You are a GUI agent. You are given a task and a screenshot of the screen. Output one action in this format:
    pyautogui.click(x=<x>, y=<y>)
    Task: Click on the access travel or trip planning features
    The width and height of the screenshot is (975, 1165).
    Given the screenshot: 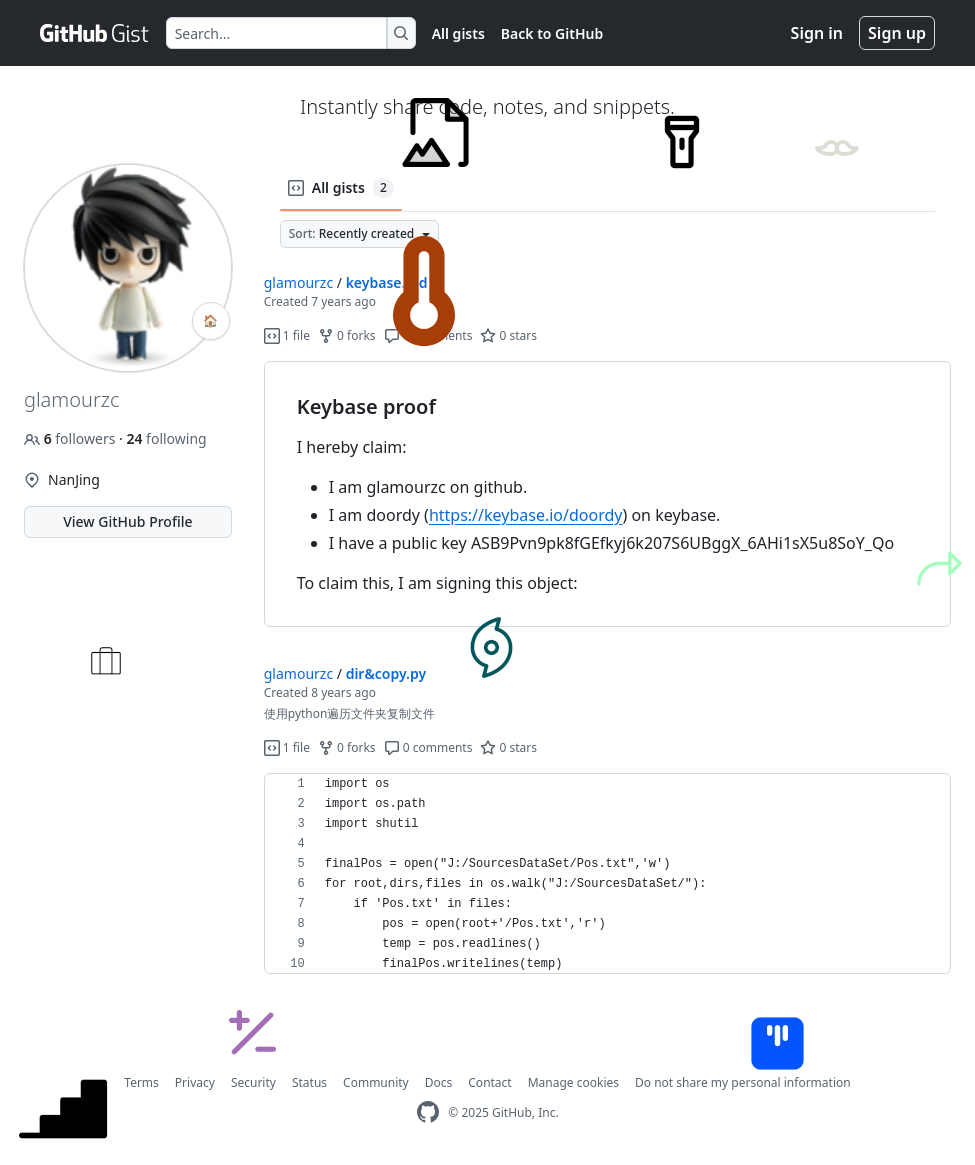 What is the action you would take?
    pyautogui.click(x=106, y=662)
    